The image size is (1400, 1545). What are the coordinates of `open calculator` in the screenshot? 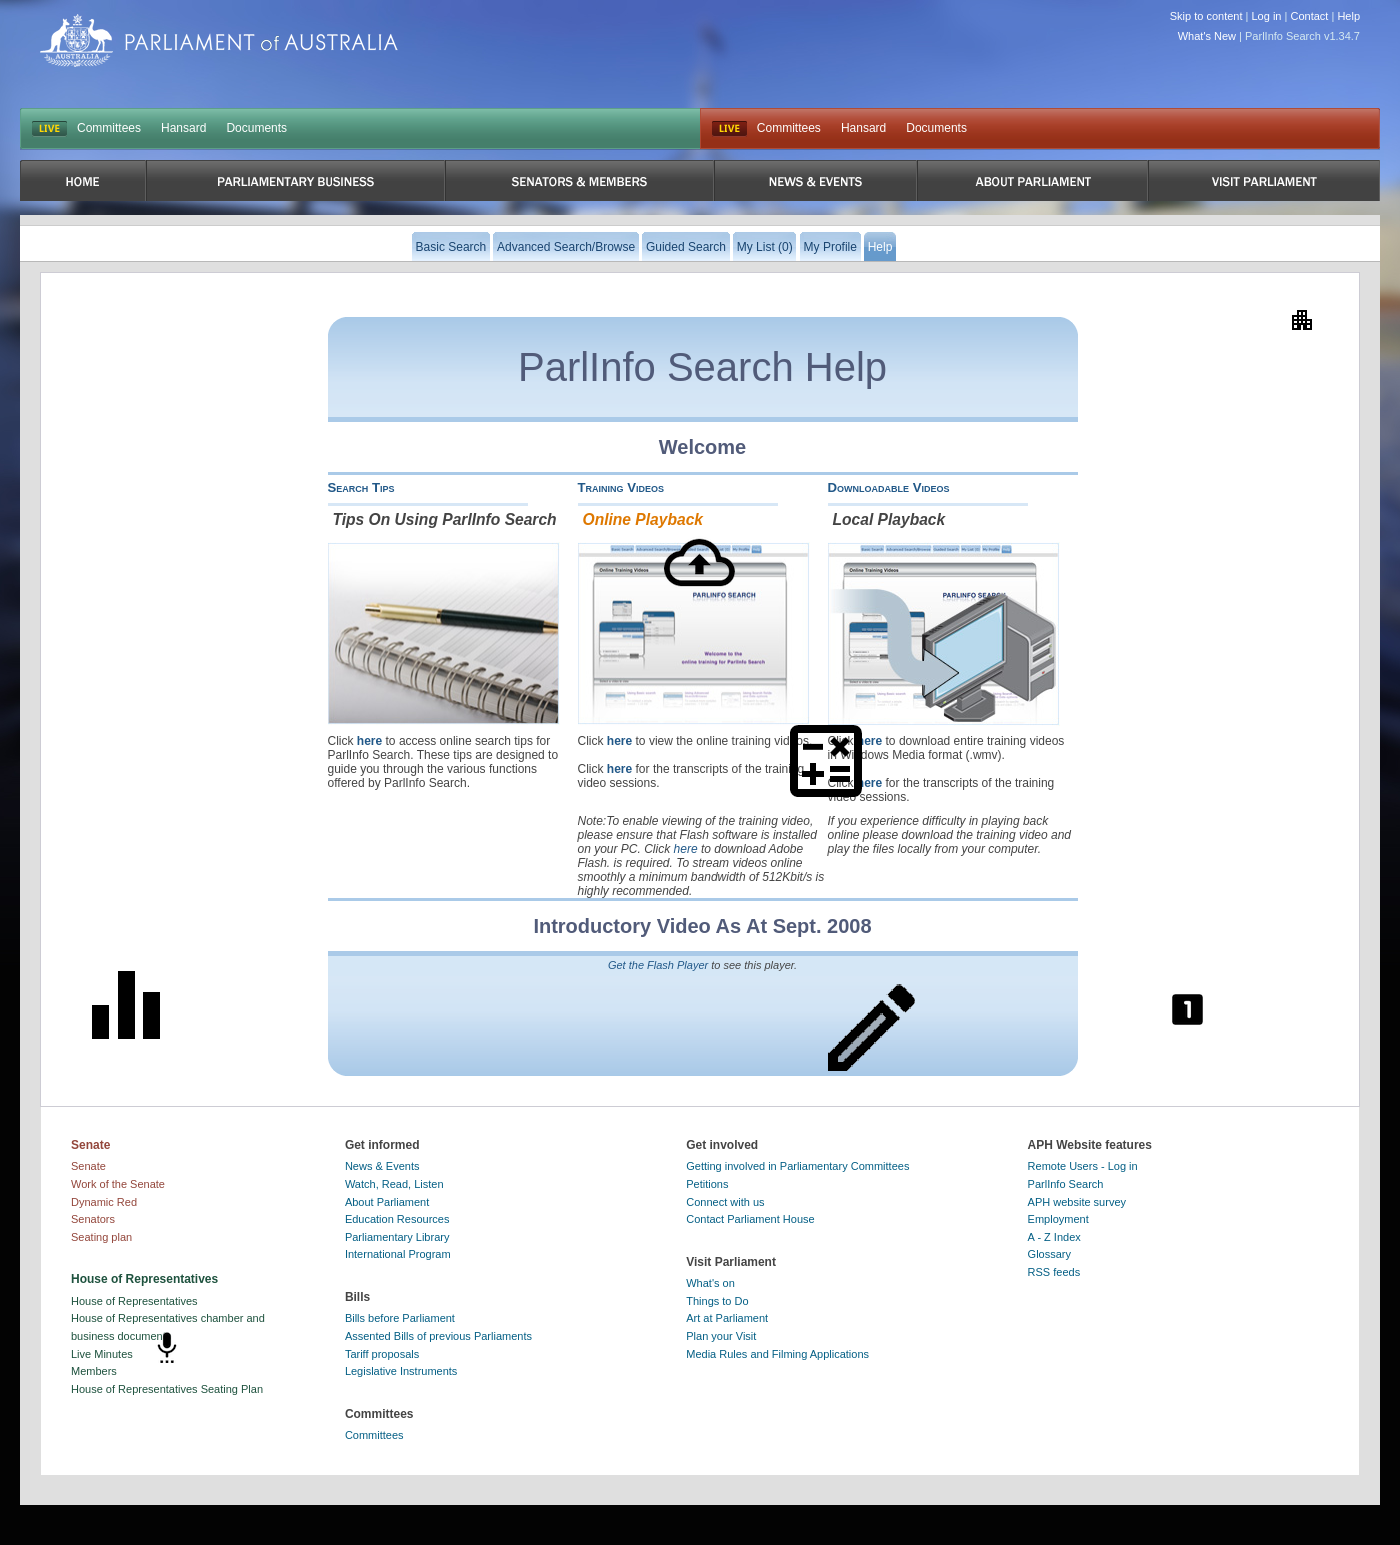 It's located at (826, 761).